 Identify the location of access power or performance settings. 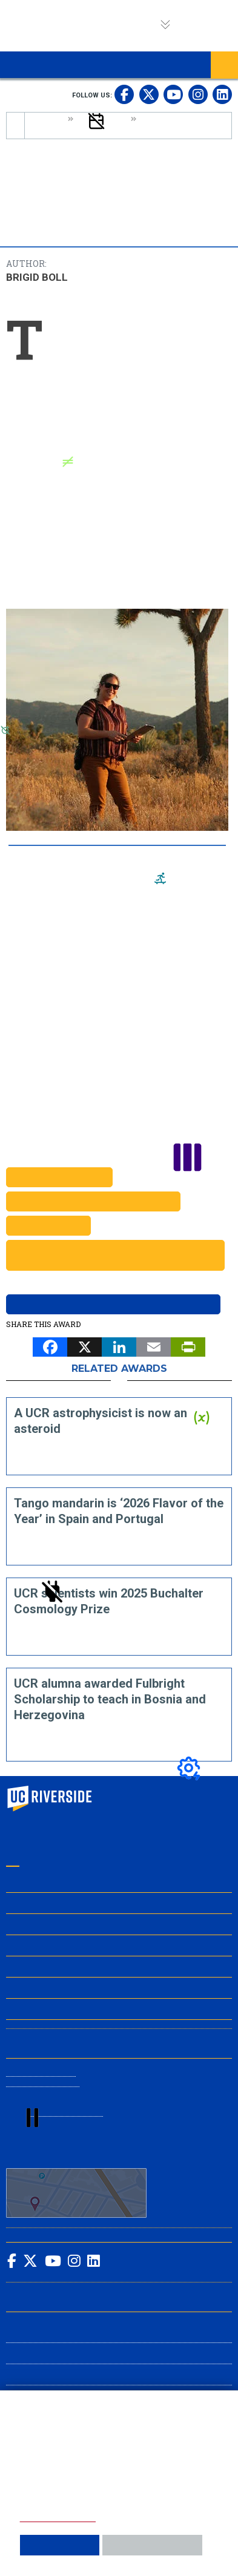
(188, 1768).